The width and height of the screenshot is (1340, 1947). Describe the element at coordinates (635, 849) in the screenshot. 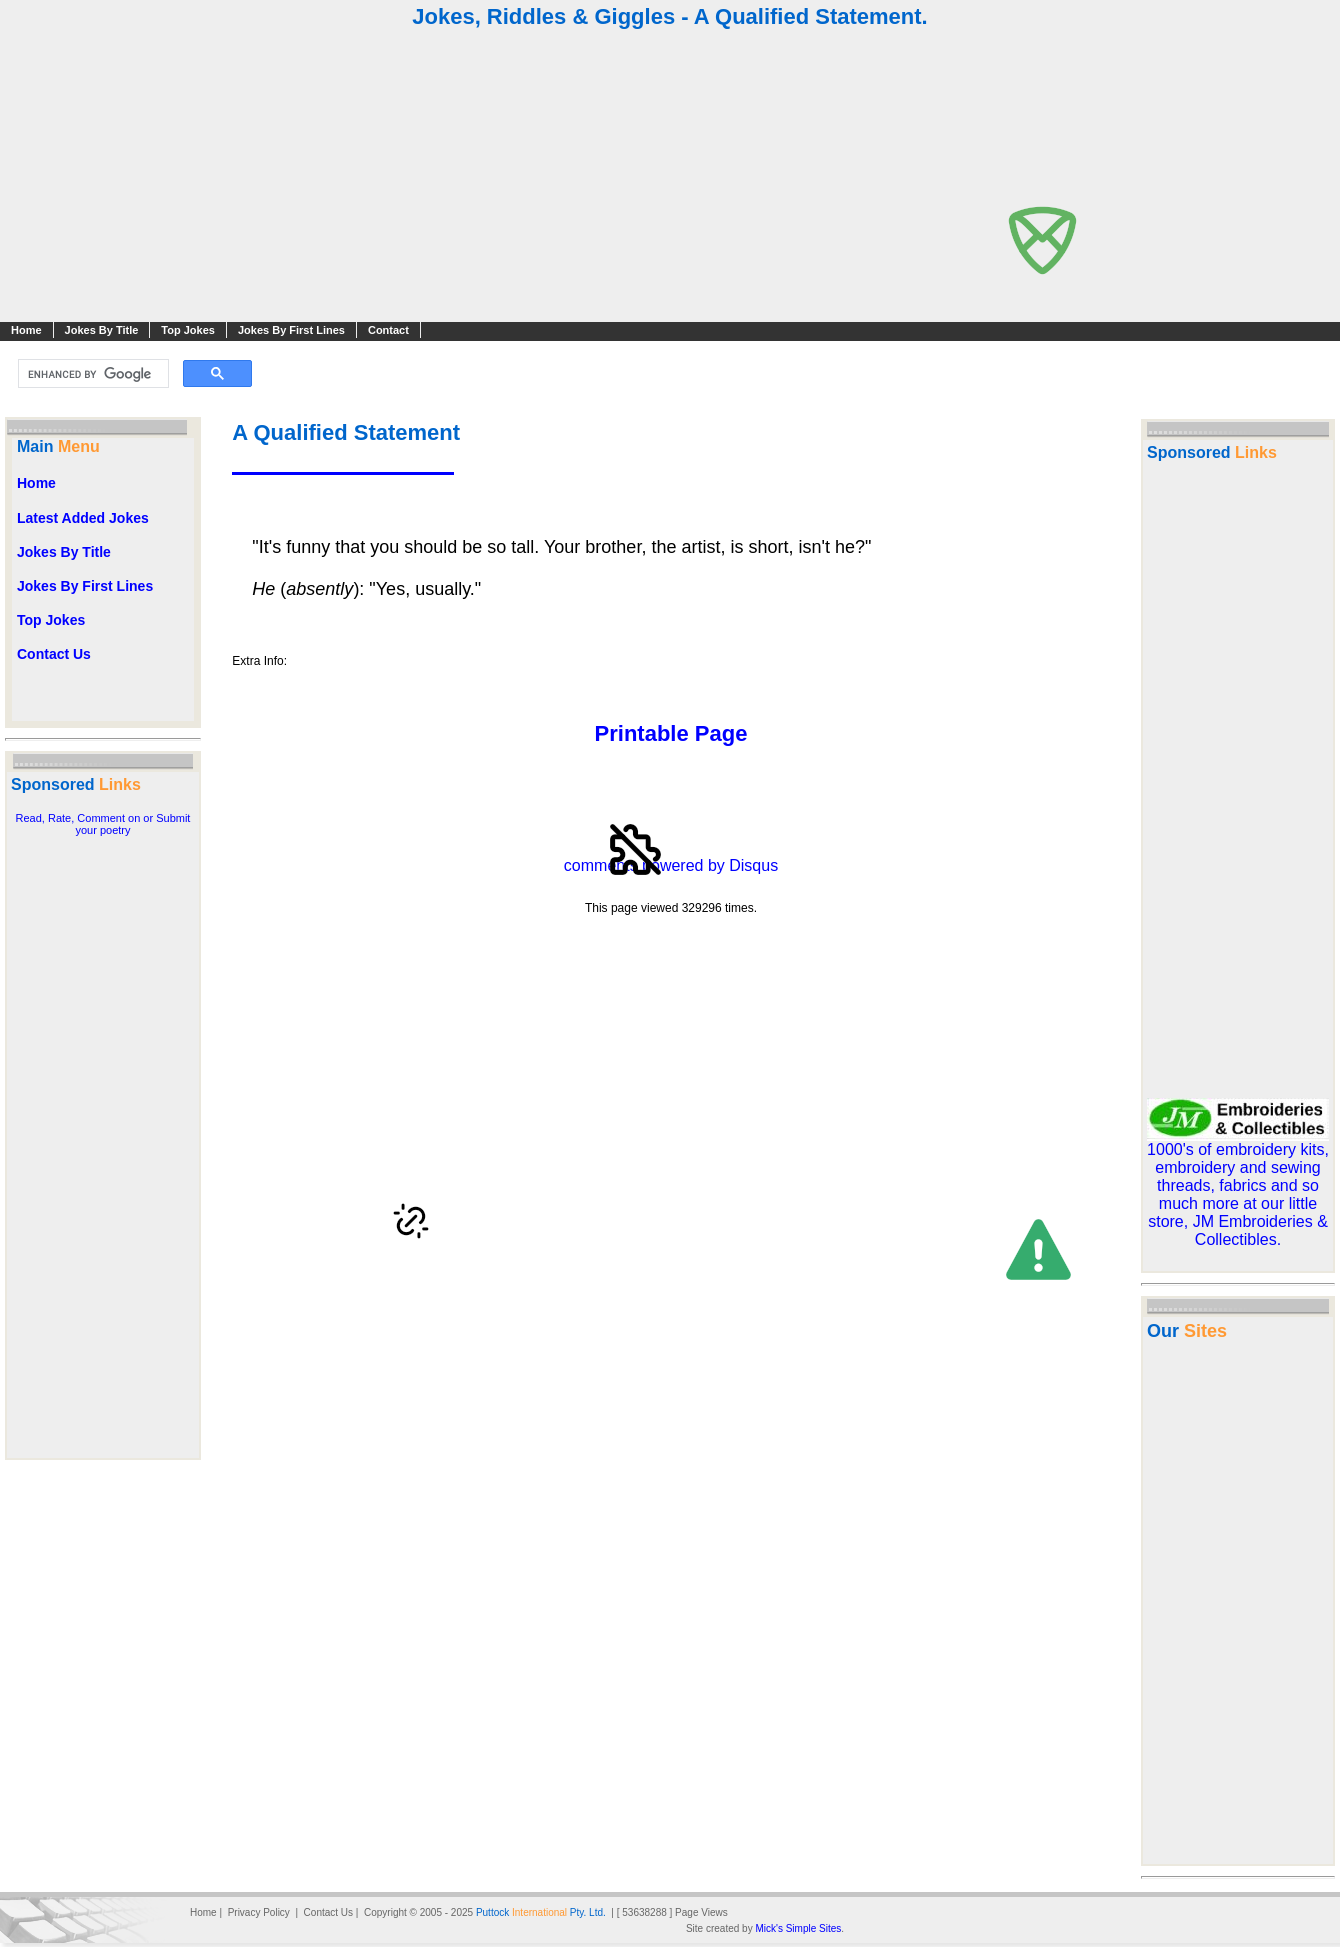

I see `disable or remove an extension or plugin` at that location.